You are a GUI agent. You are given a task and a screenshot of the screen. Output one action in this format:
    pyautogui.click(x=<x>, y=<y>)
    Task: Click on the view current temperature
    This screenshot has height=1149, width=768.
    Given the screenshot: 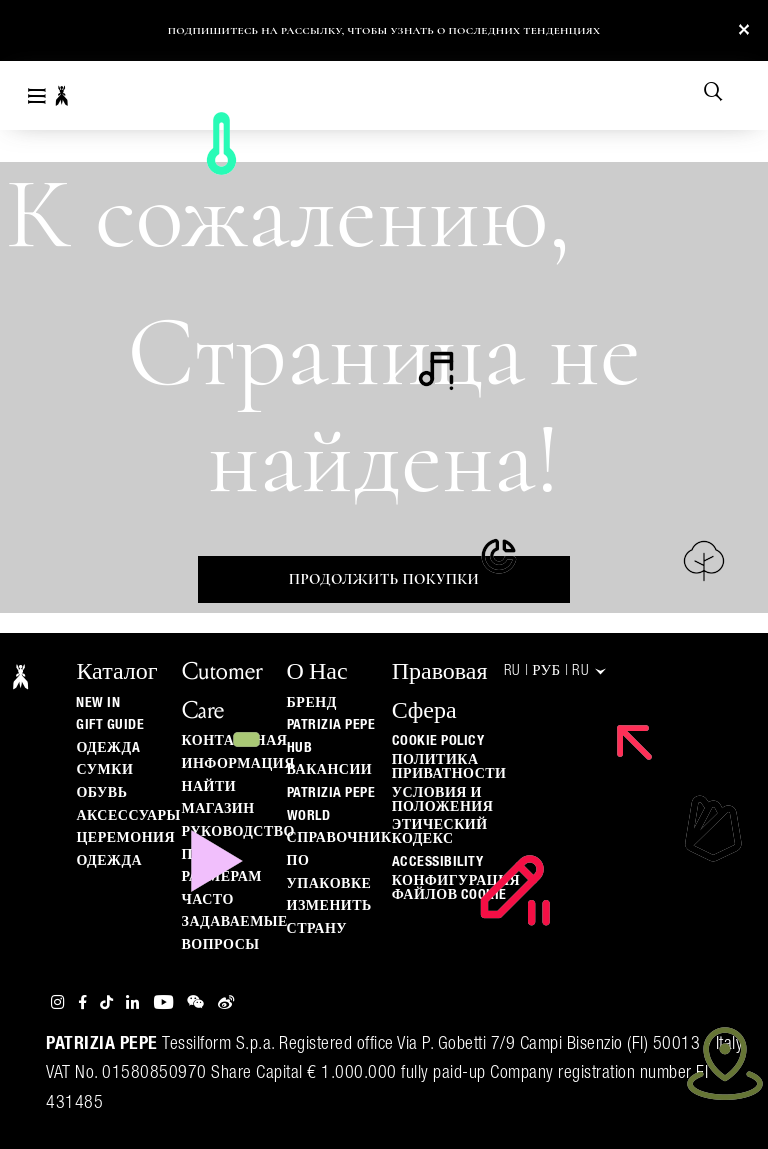 What is the action you would take?
    pyautogui.click(x=221, y=143)
    